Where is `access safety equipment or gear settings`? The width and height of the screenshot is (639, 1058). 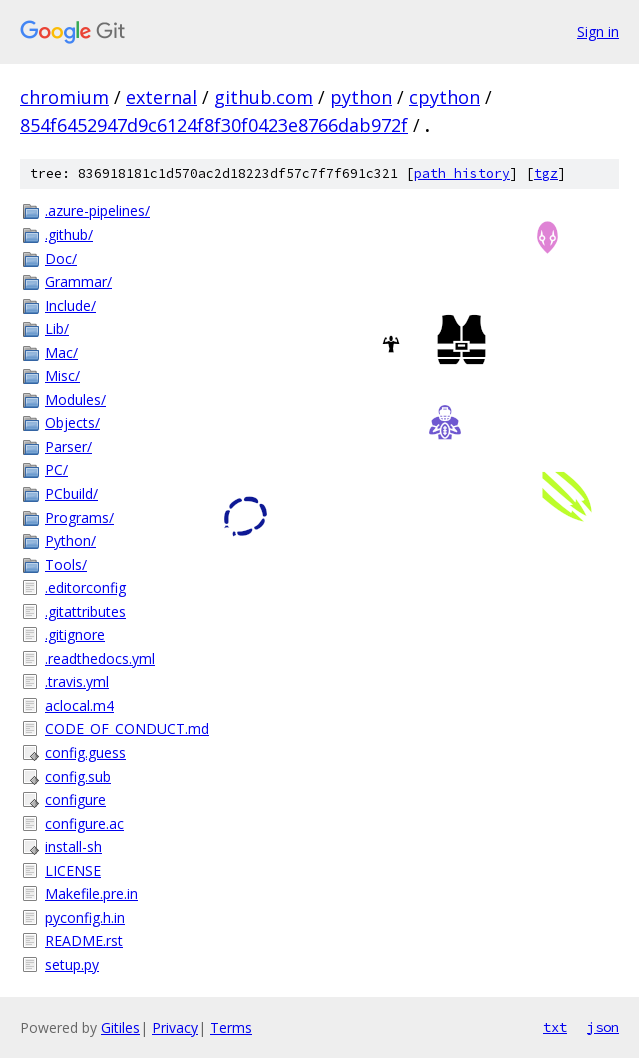 access safety equipment or gear settings is located at coordinates (461, 339).